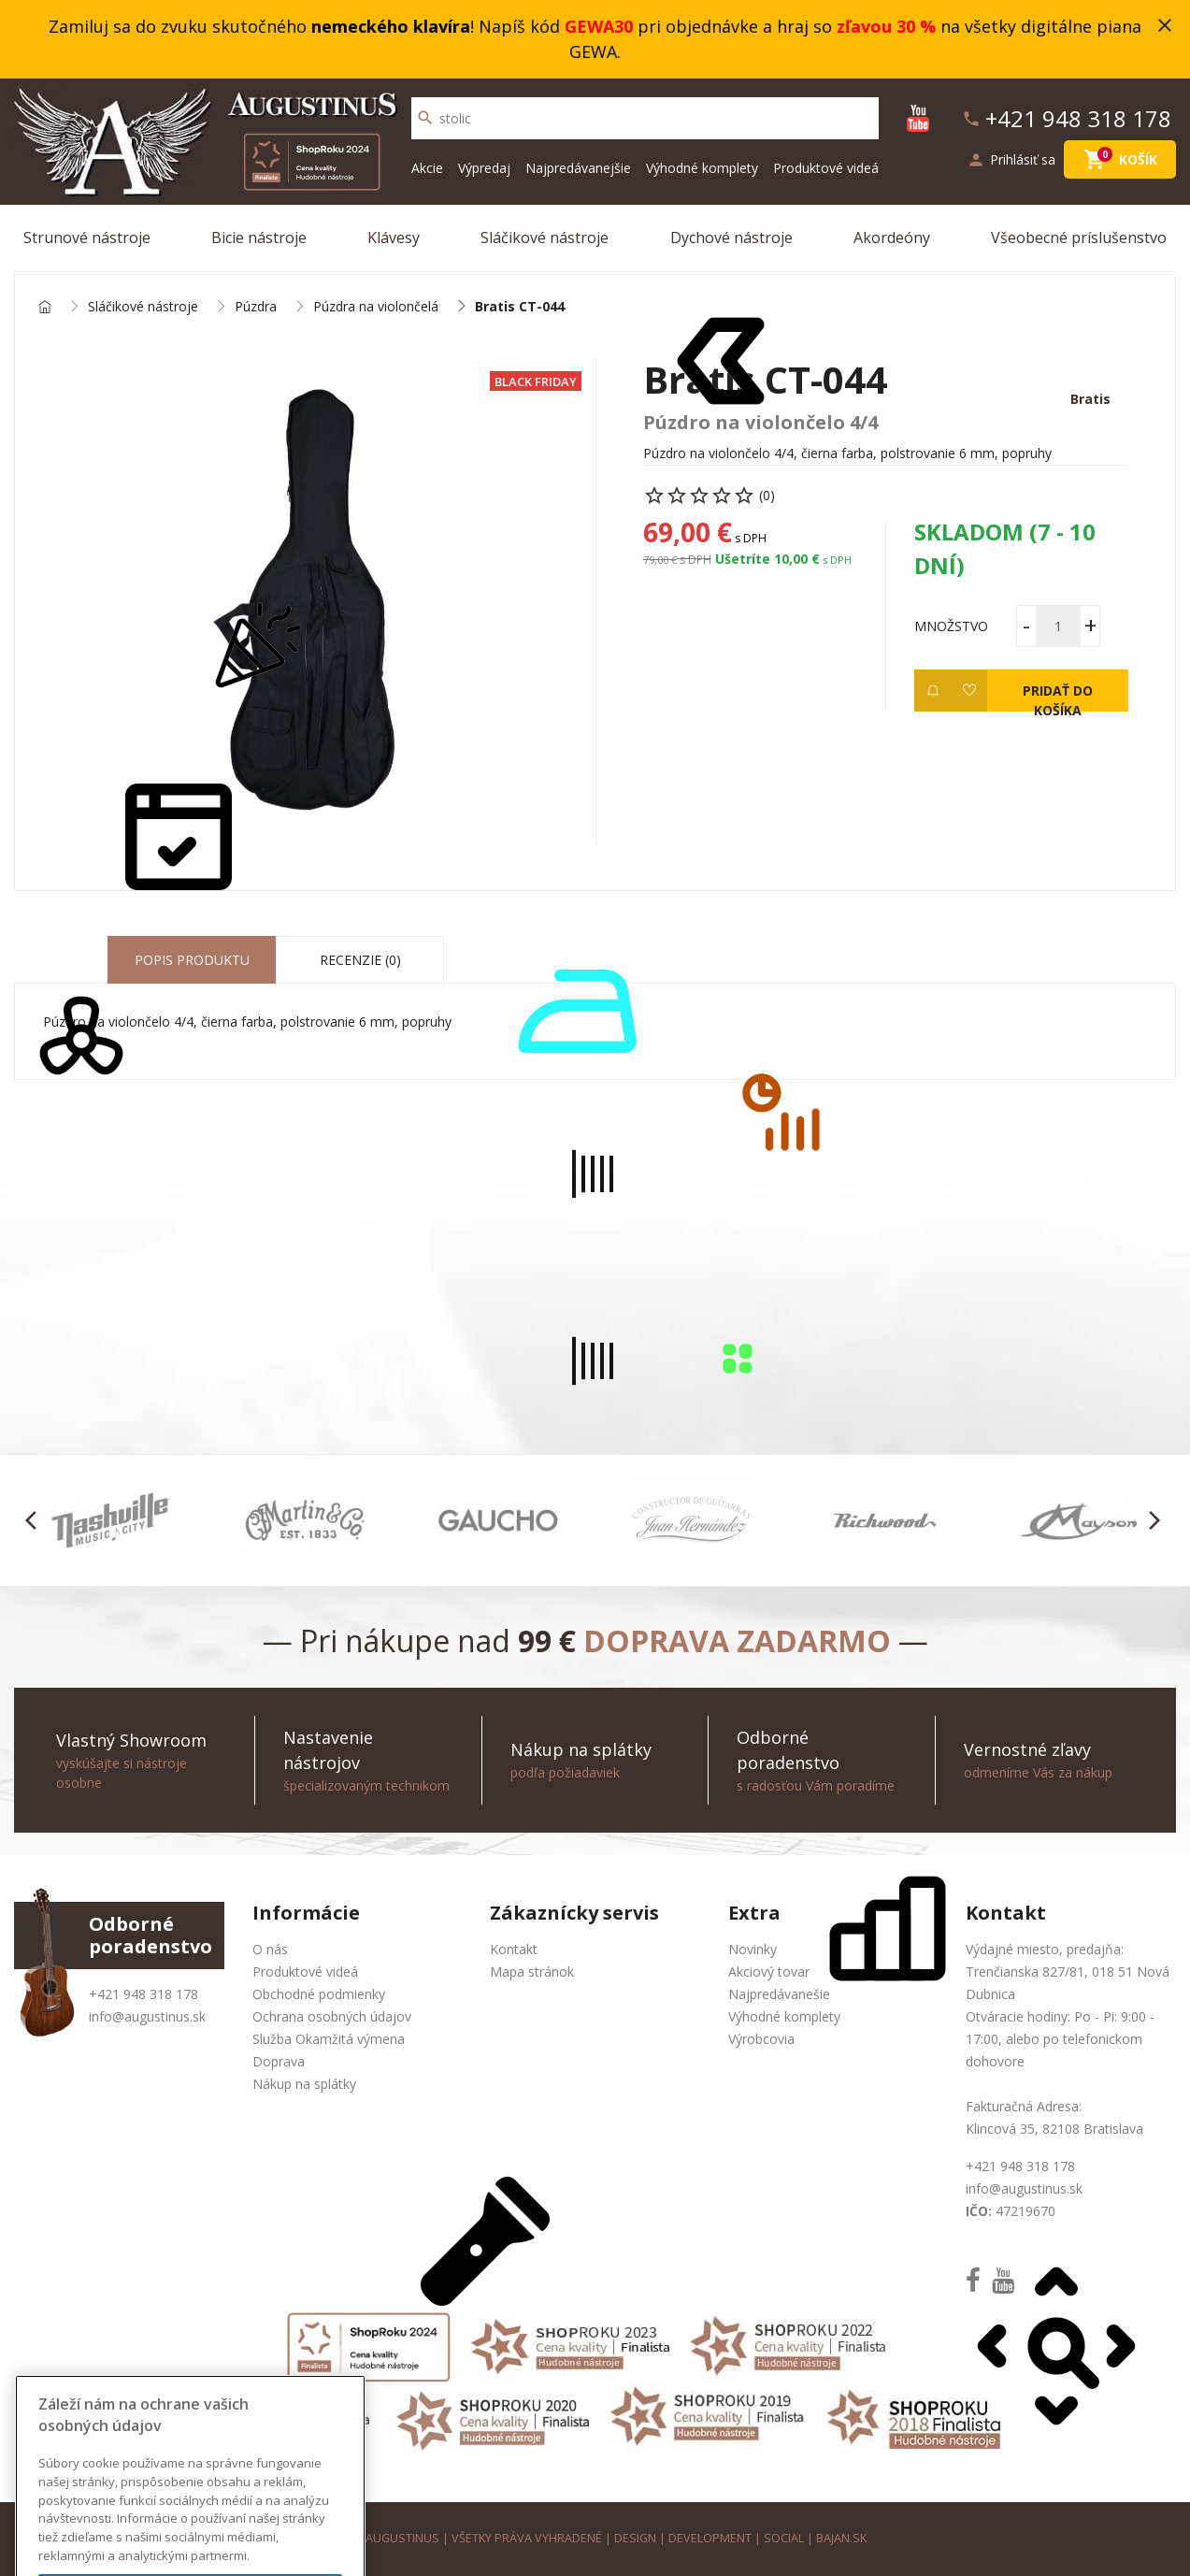 The height and width of the screenshot is (2576, 1190). I want to click on view data visualization or infographic, so click(781, 1112).